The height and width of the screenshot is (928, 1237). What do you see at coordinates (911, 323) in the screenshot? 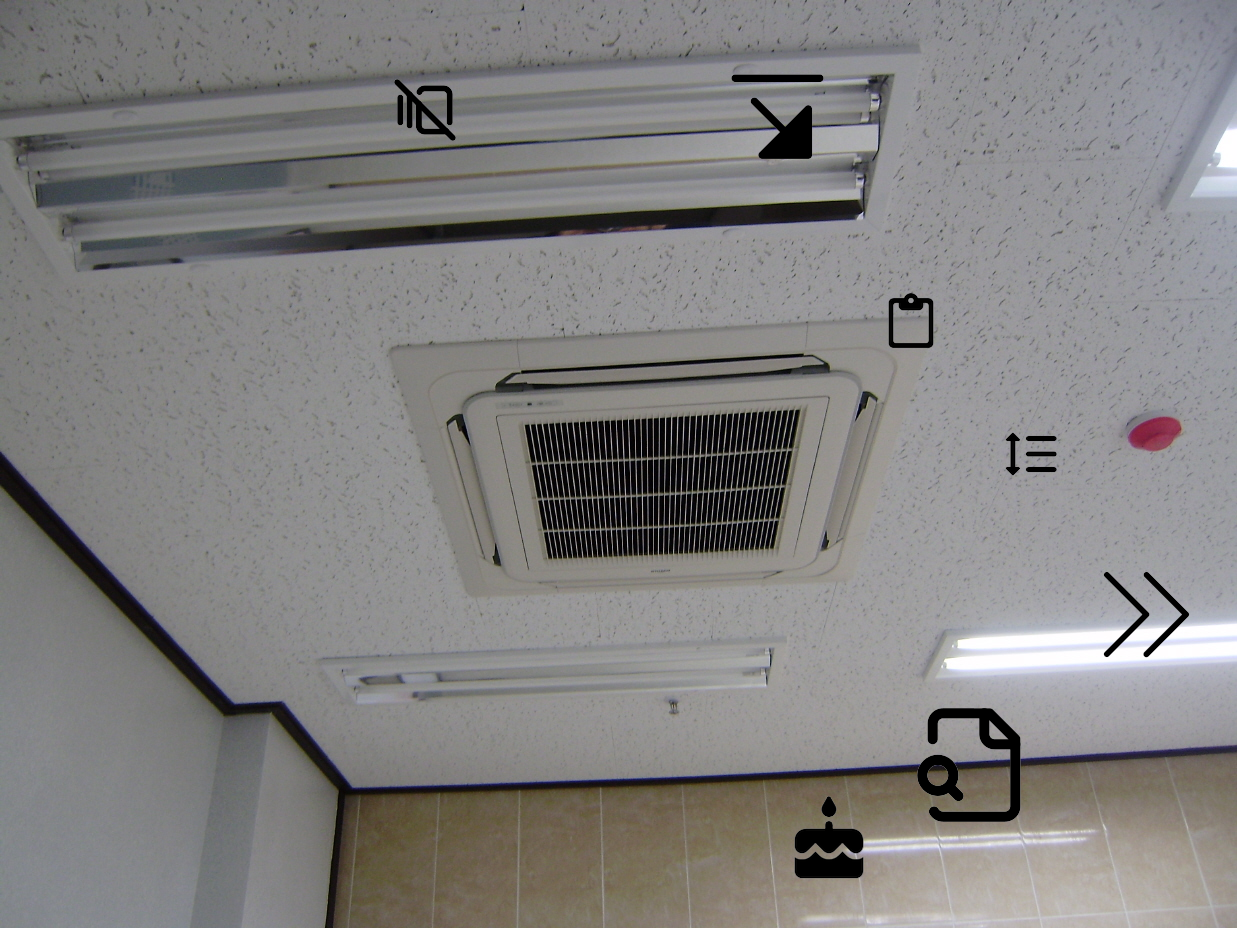
I see `paste content from clipboard` at bounding box center [911, 323].